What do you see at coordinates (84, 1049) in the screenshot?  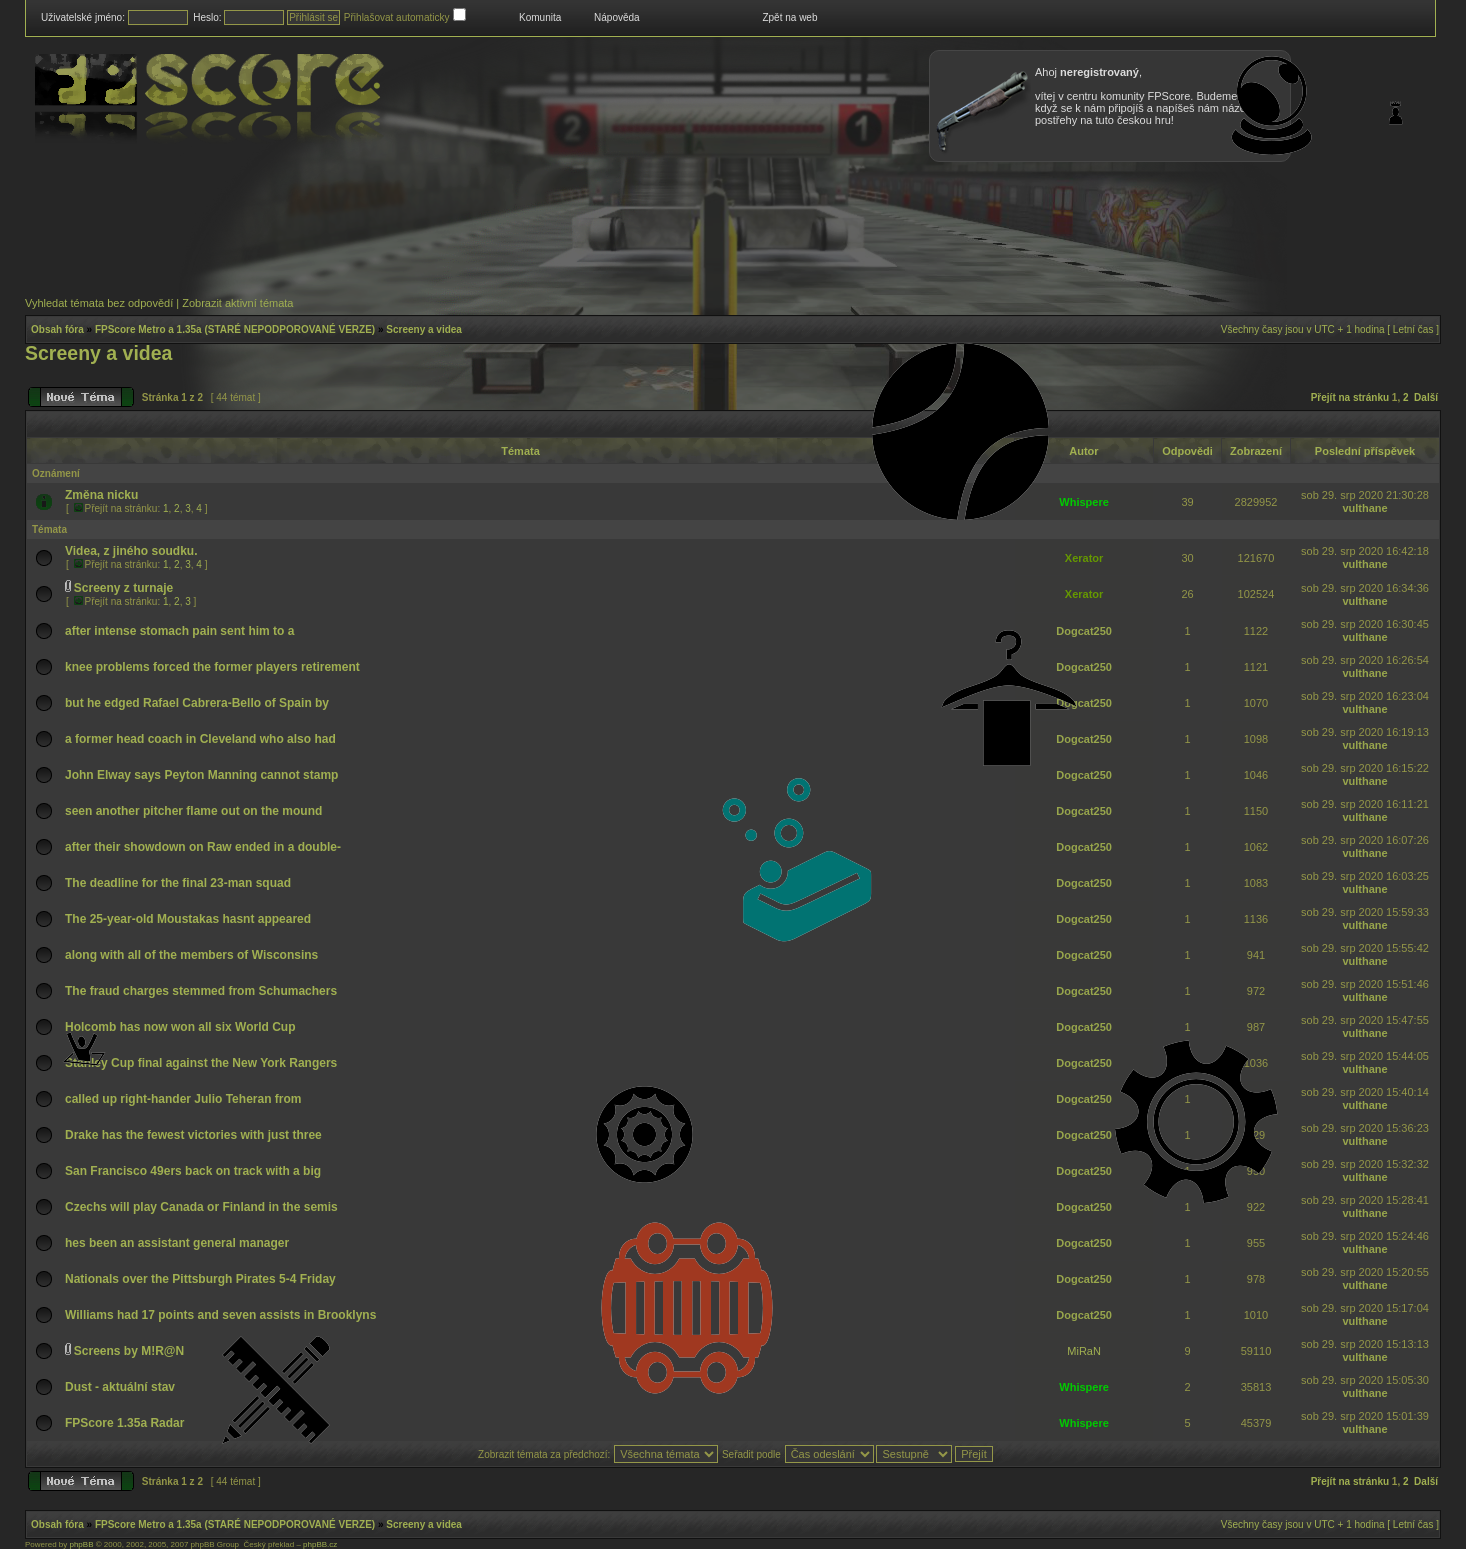 I see `access a hidden passage or secret area` at bounding box center [84, 1049].